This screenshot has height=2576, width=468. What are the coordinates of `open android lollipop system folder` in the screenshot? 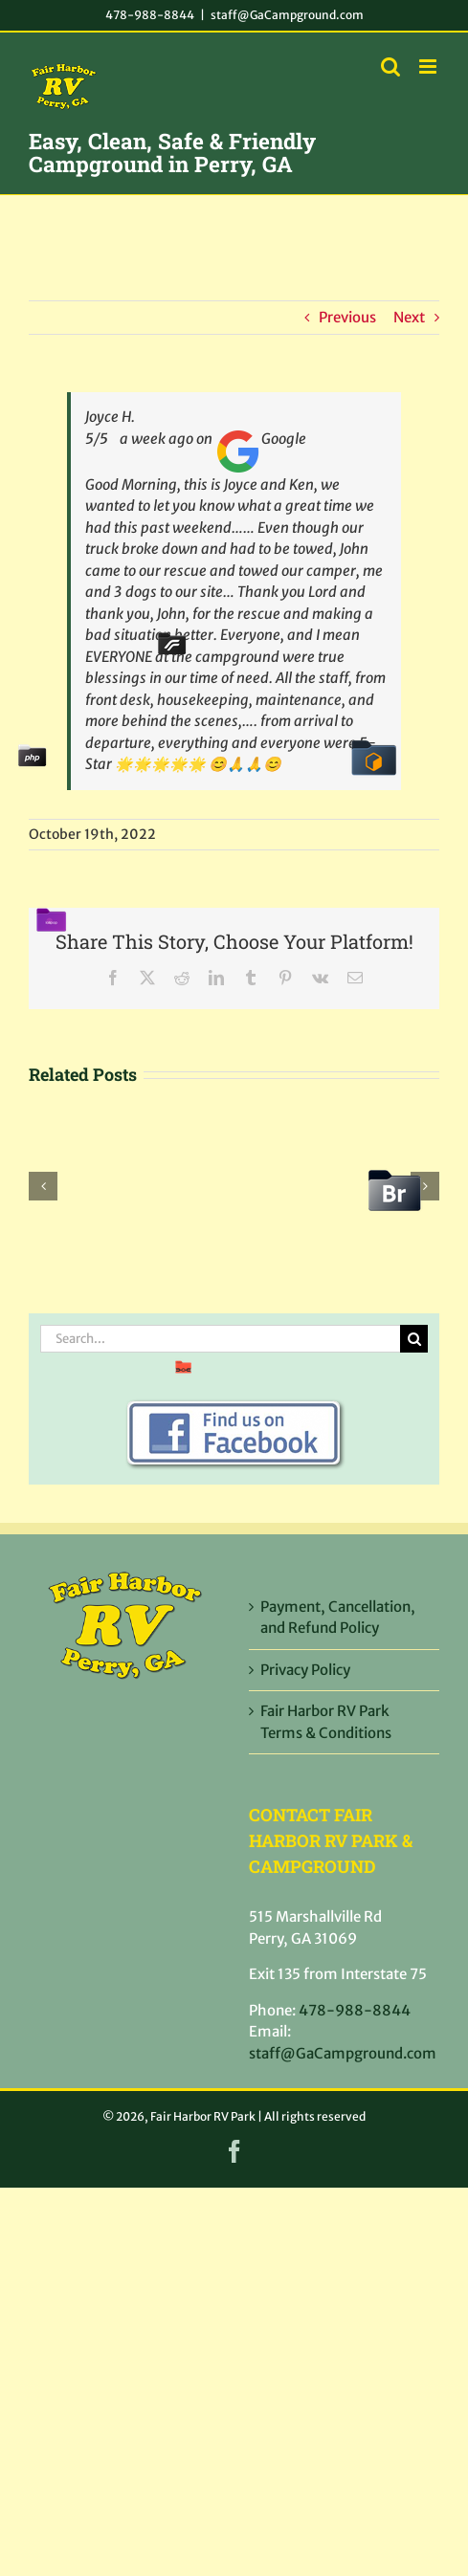 It's located at (51, 920).